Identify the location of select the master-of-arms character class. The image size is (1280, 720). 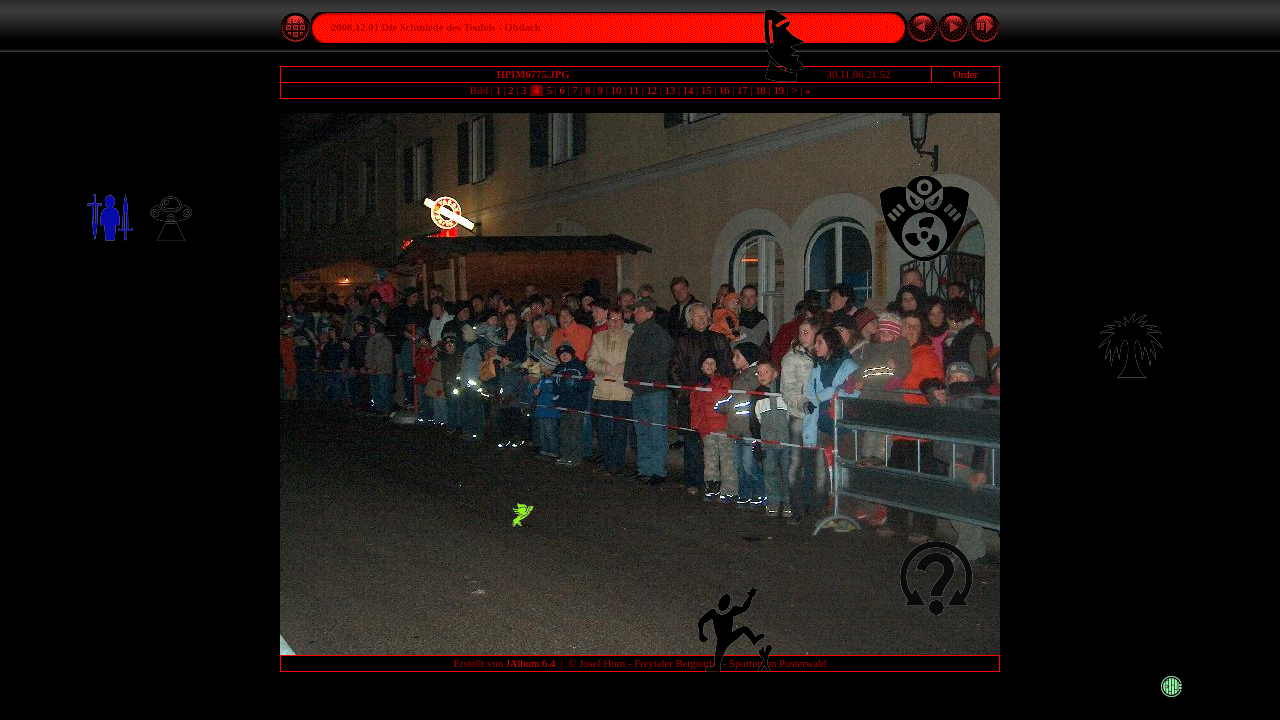
(109, 217).